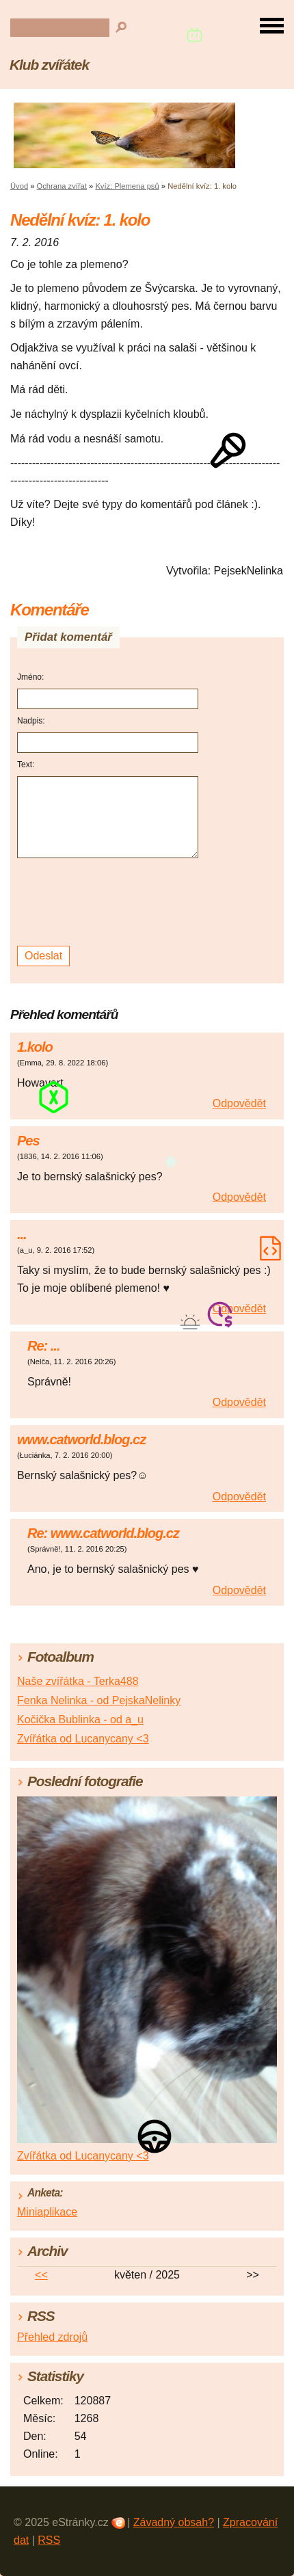 The width and height of the screenshot is (294, 2576). Describe the element at coordinates (270, 1248) in the screenshot. I see `view or access code gists` at that location.